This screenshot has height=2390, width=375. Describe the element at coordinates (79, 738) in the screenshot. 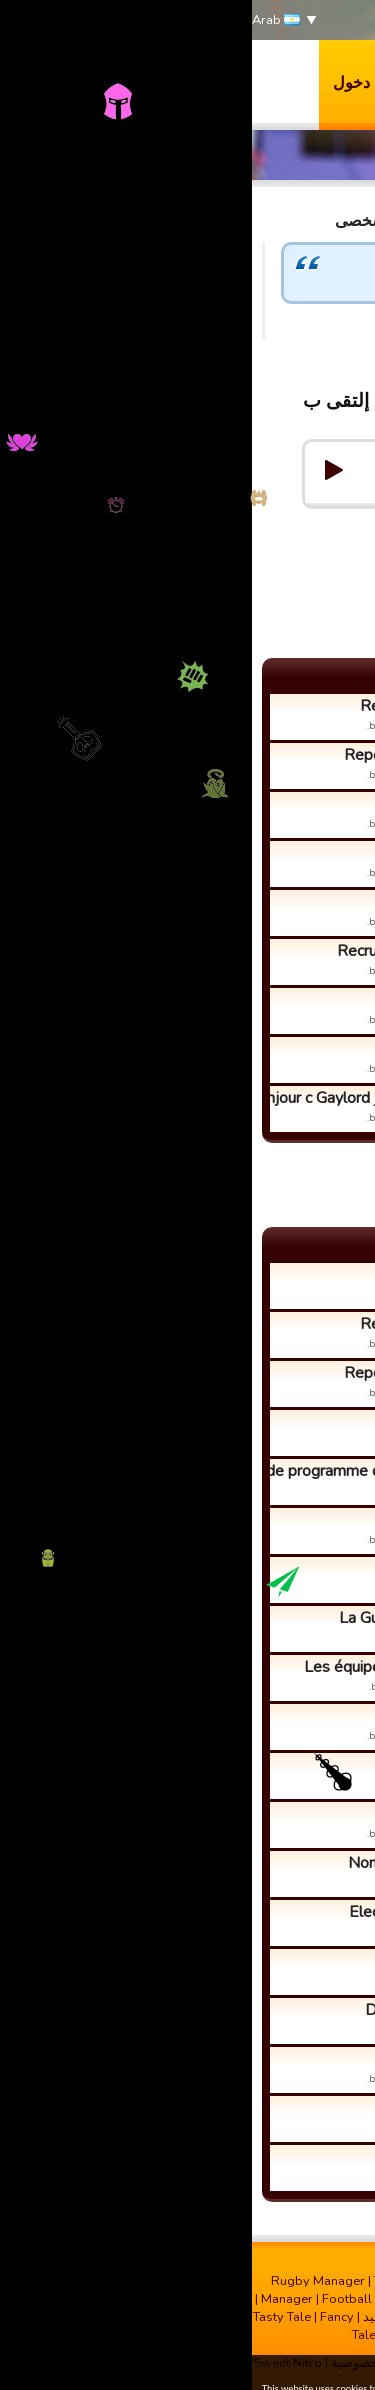

I see `use a madness potion on your character` at that location.